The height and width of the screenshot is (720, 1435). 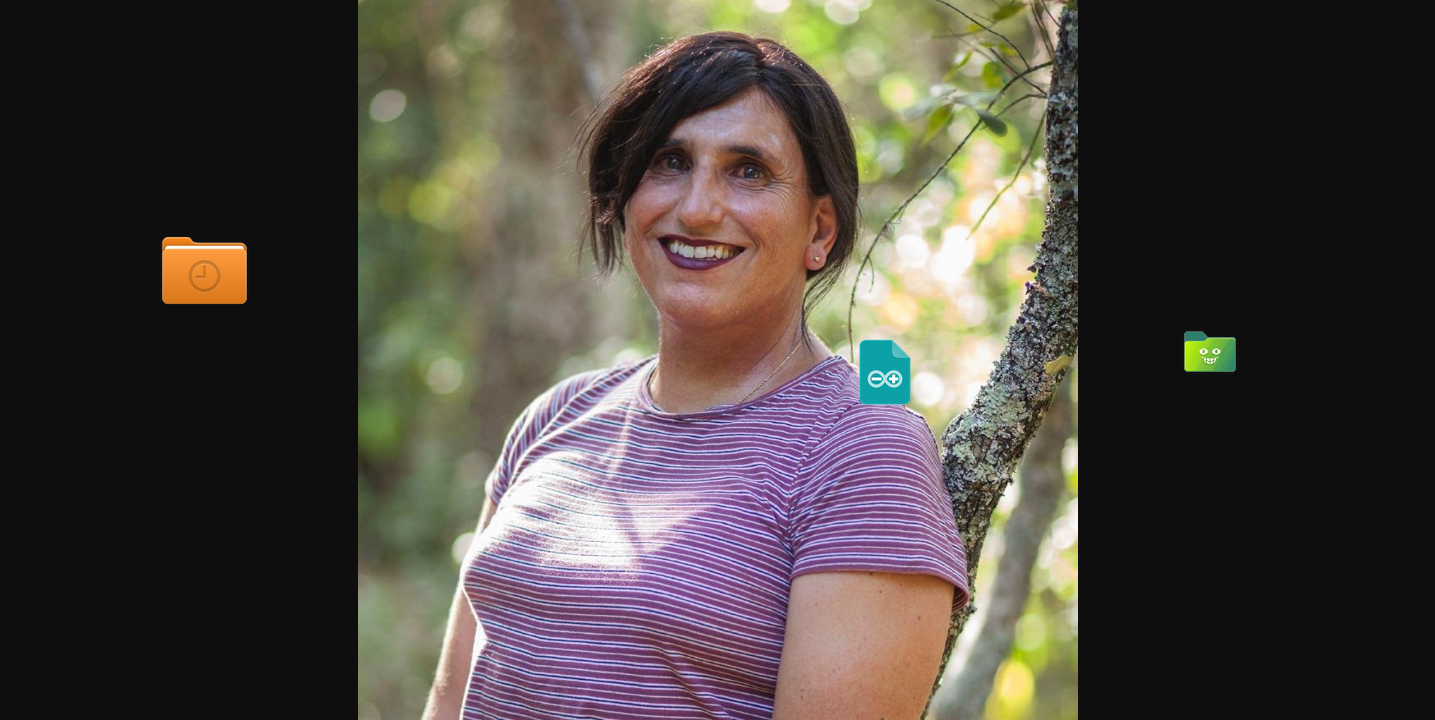 What do you see at coordinates (885, 372) in the screenshot?
I see `an arduino sketch or code file` at bounding box center [885, 372].